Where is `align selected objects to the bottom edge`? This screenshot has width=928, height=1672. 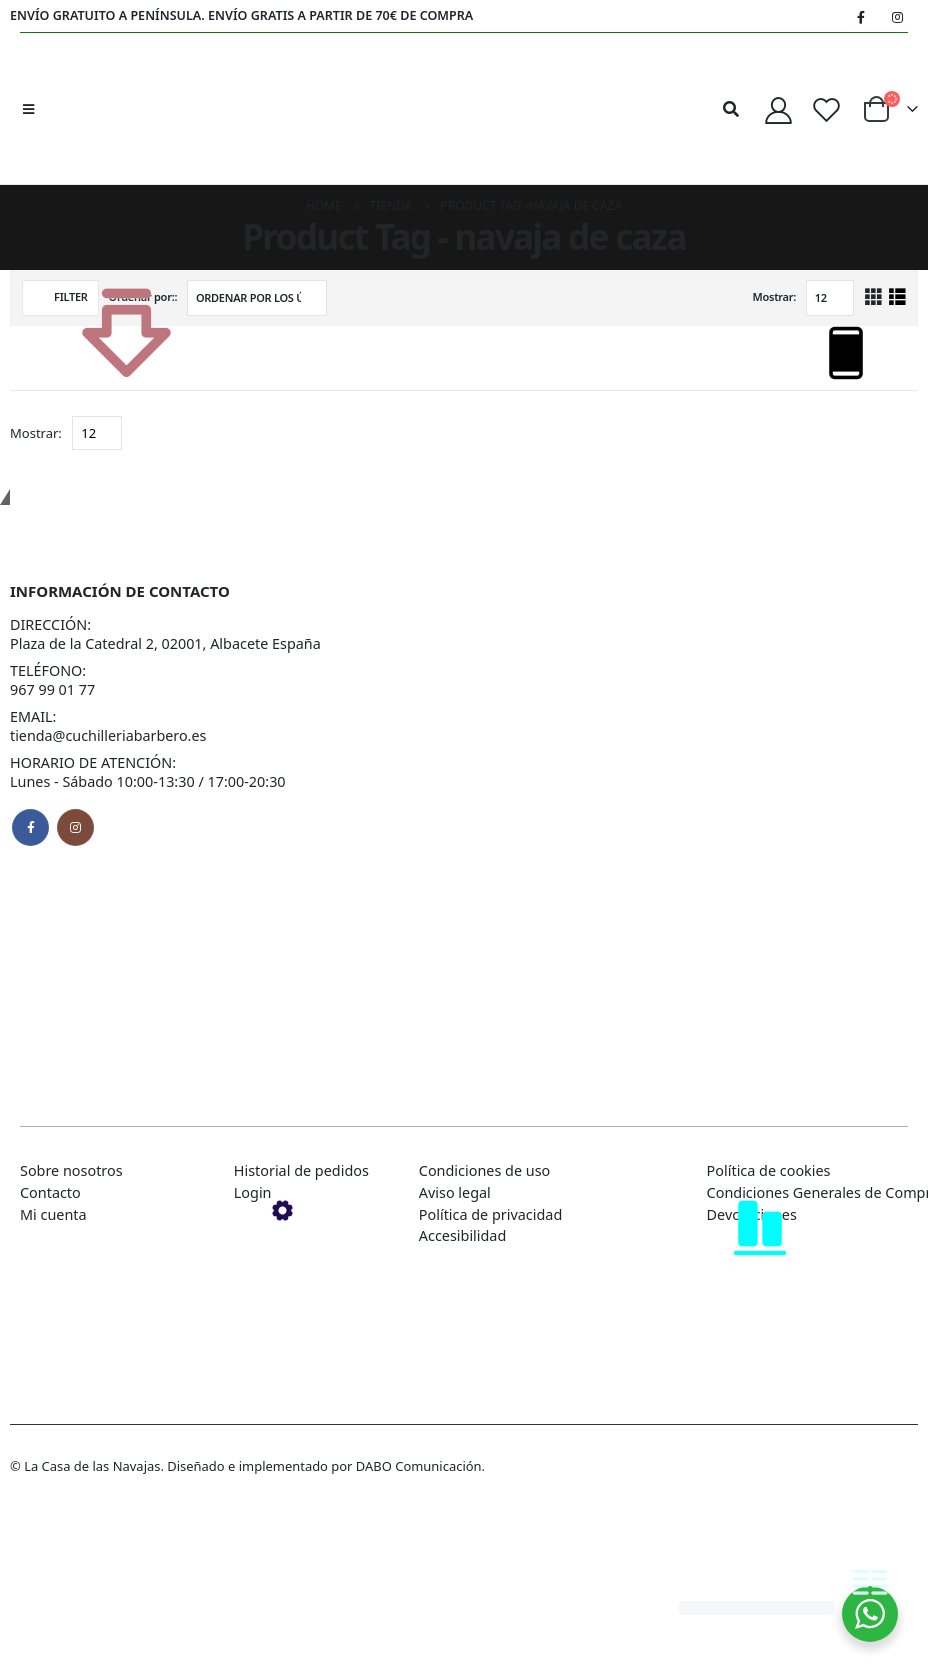
align selected objects to the bottom edge is located at coordinates (760, 1229).